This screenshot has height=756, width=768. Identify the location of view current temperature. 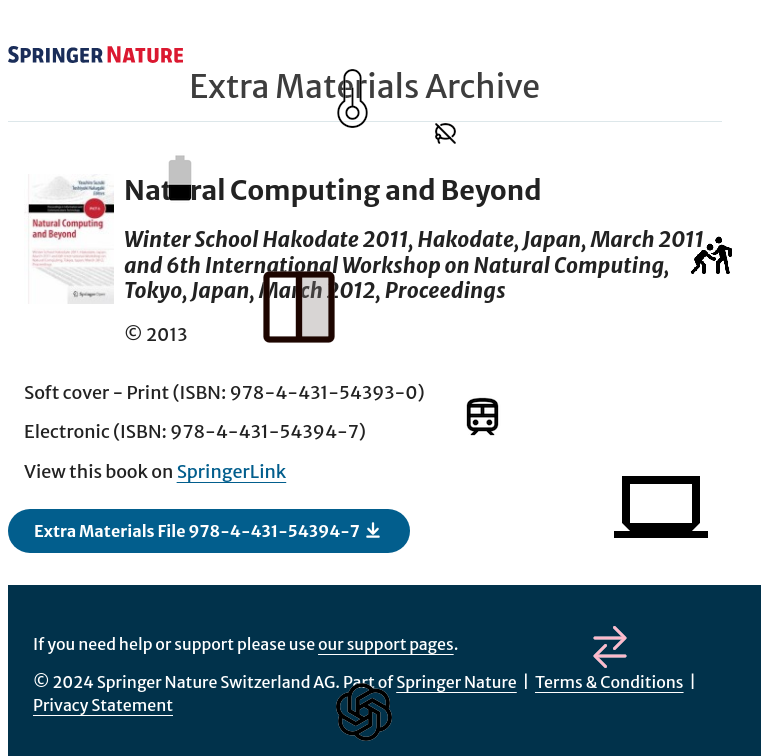
(352, 98).